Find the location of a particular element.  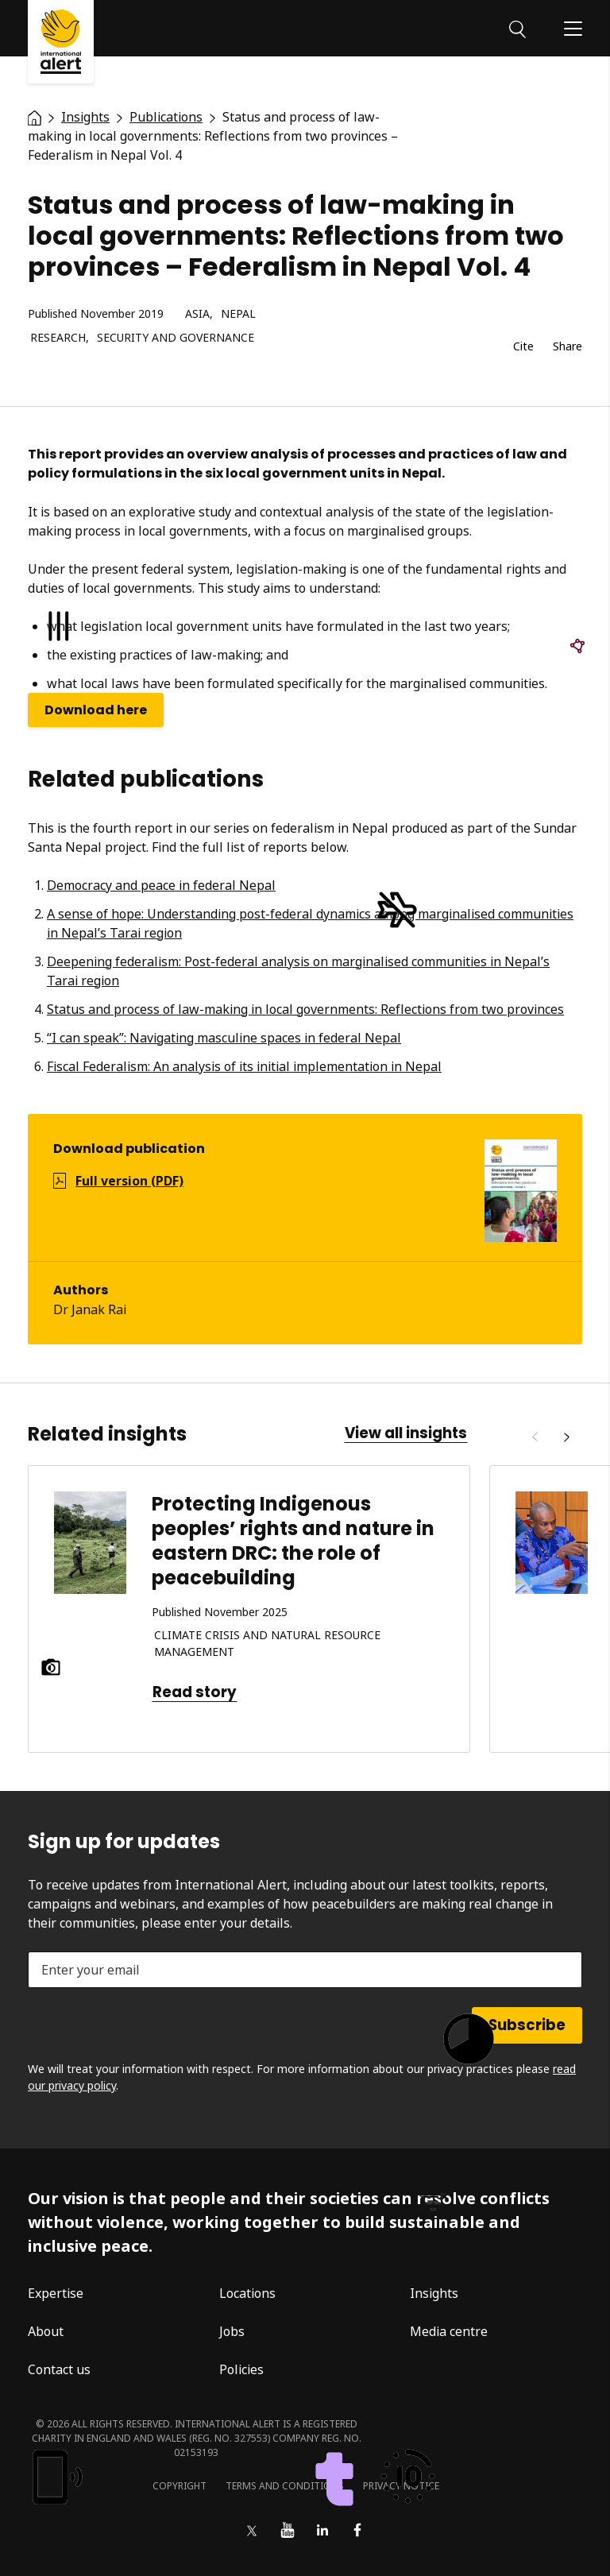

apply black and white filter to photos is located at coordinates (51, 1667).